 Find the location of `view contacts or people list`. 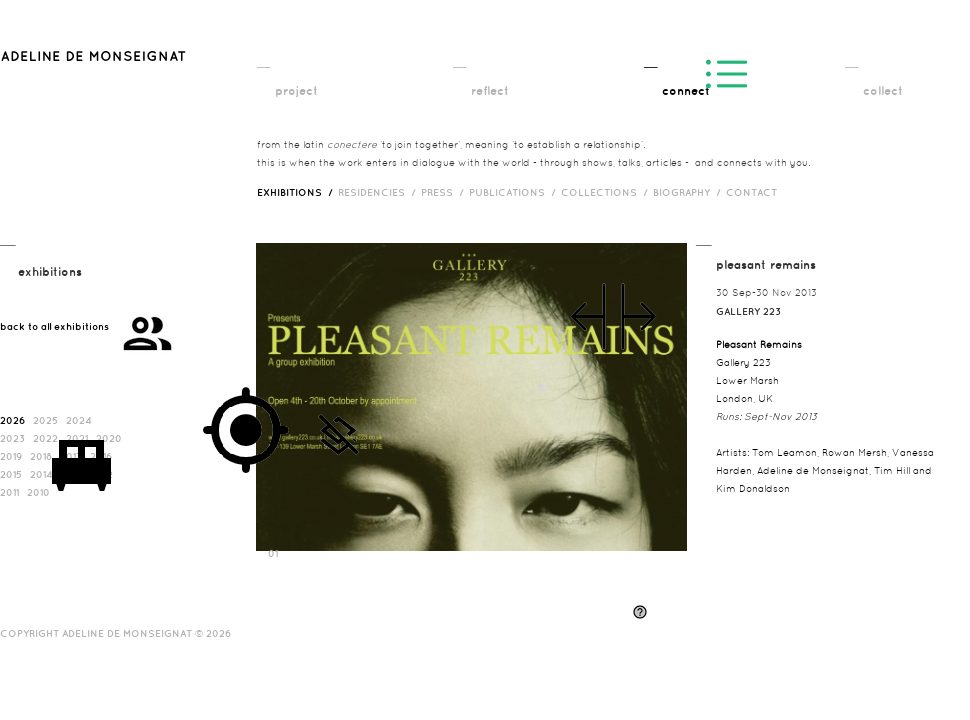

view contacts or people list is located at coordinates (147, 333).